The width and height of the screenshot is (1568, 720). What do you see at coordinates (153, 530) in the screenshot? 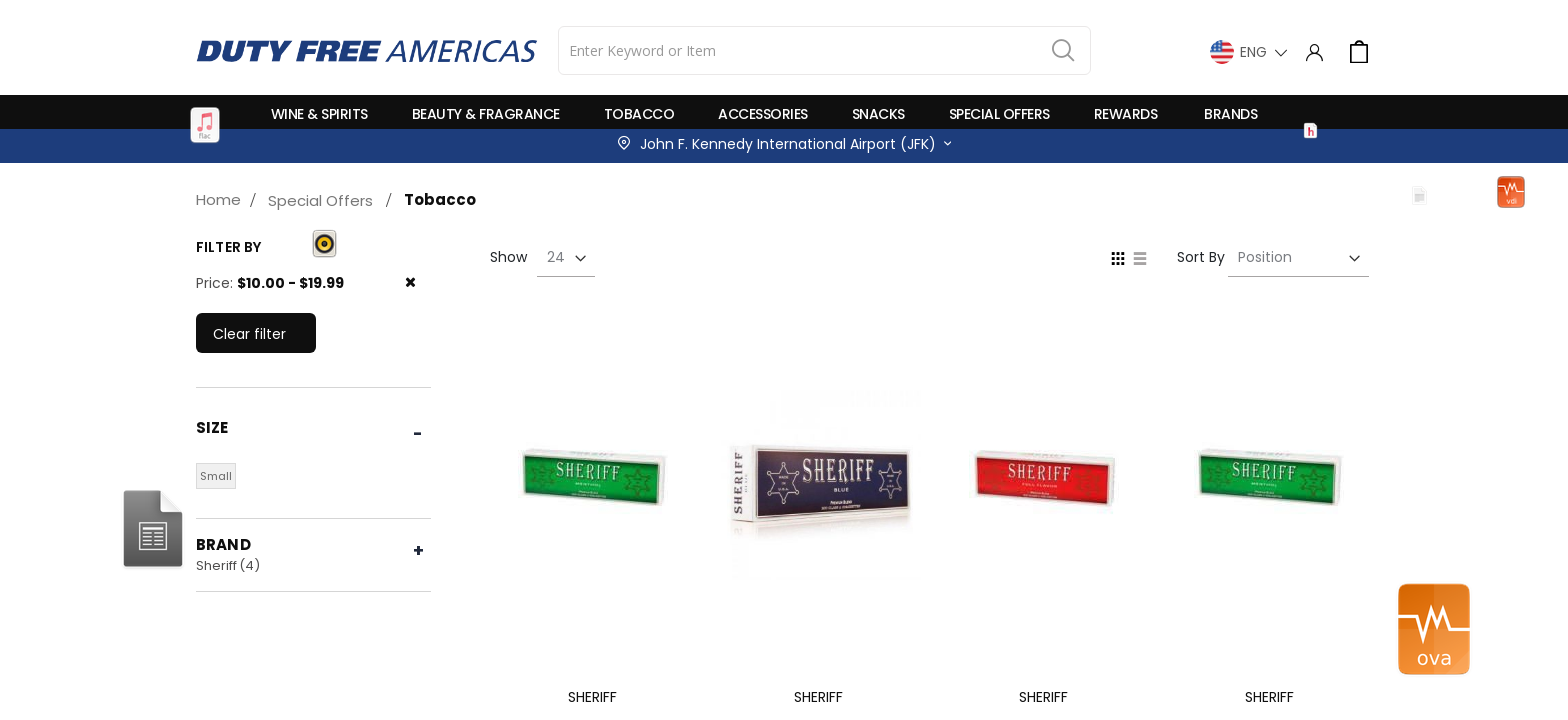
I see `open a kvtml vocabulary file` at bounding box center [153, 530].